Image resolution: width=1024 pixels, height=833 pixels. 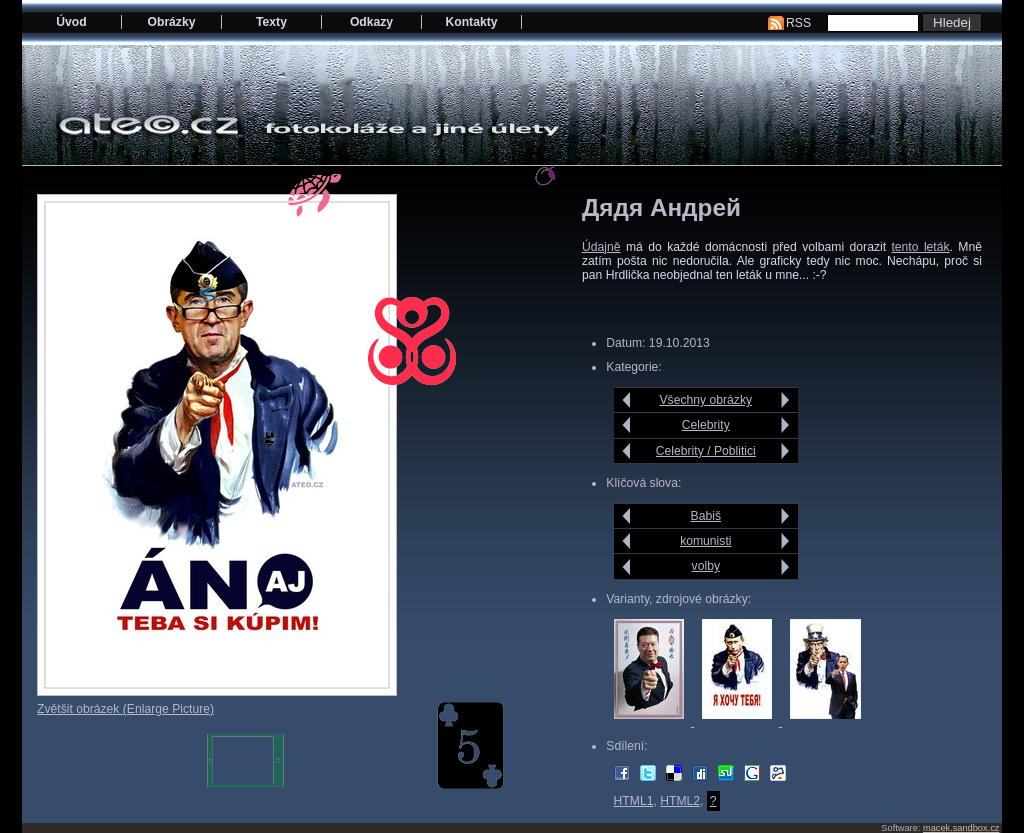 I want to click on eel creature or fish type in a game inventory, so click(x=207, y=294).